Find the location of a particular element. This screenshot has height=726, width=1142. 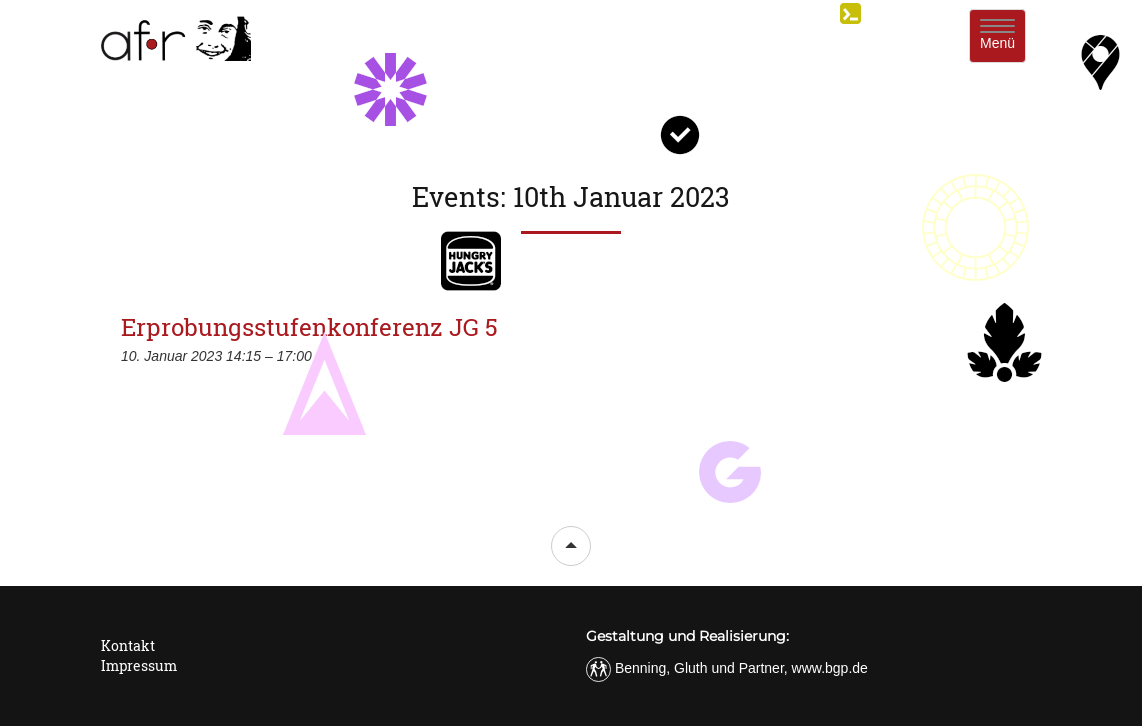

open the Hungry Jack's app is located at coordinates (471, 261).